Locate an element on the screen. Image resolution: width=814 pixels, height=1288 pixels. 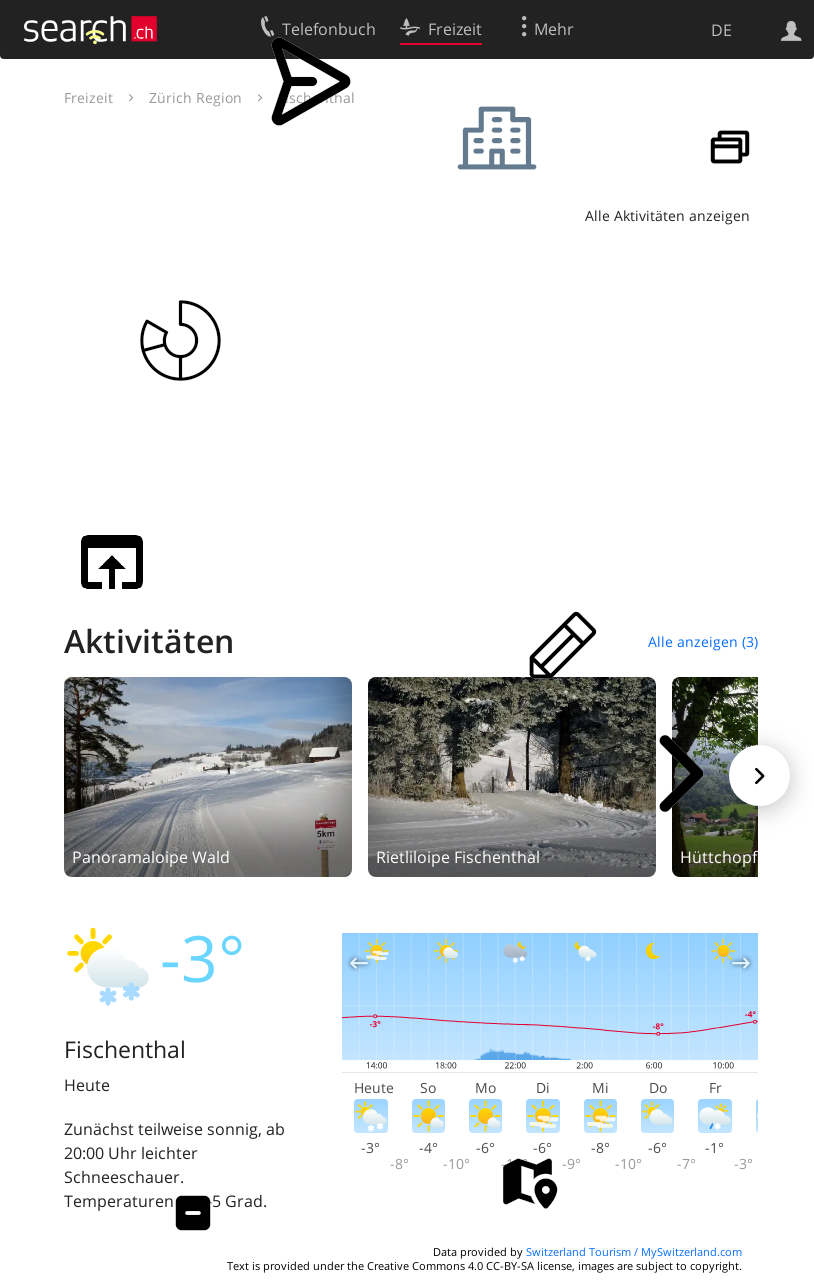
open link in browser is located at coordinates (112, 562).